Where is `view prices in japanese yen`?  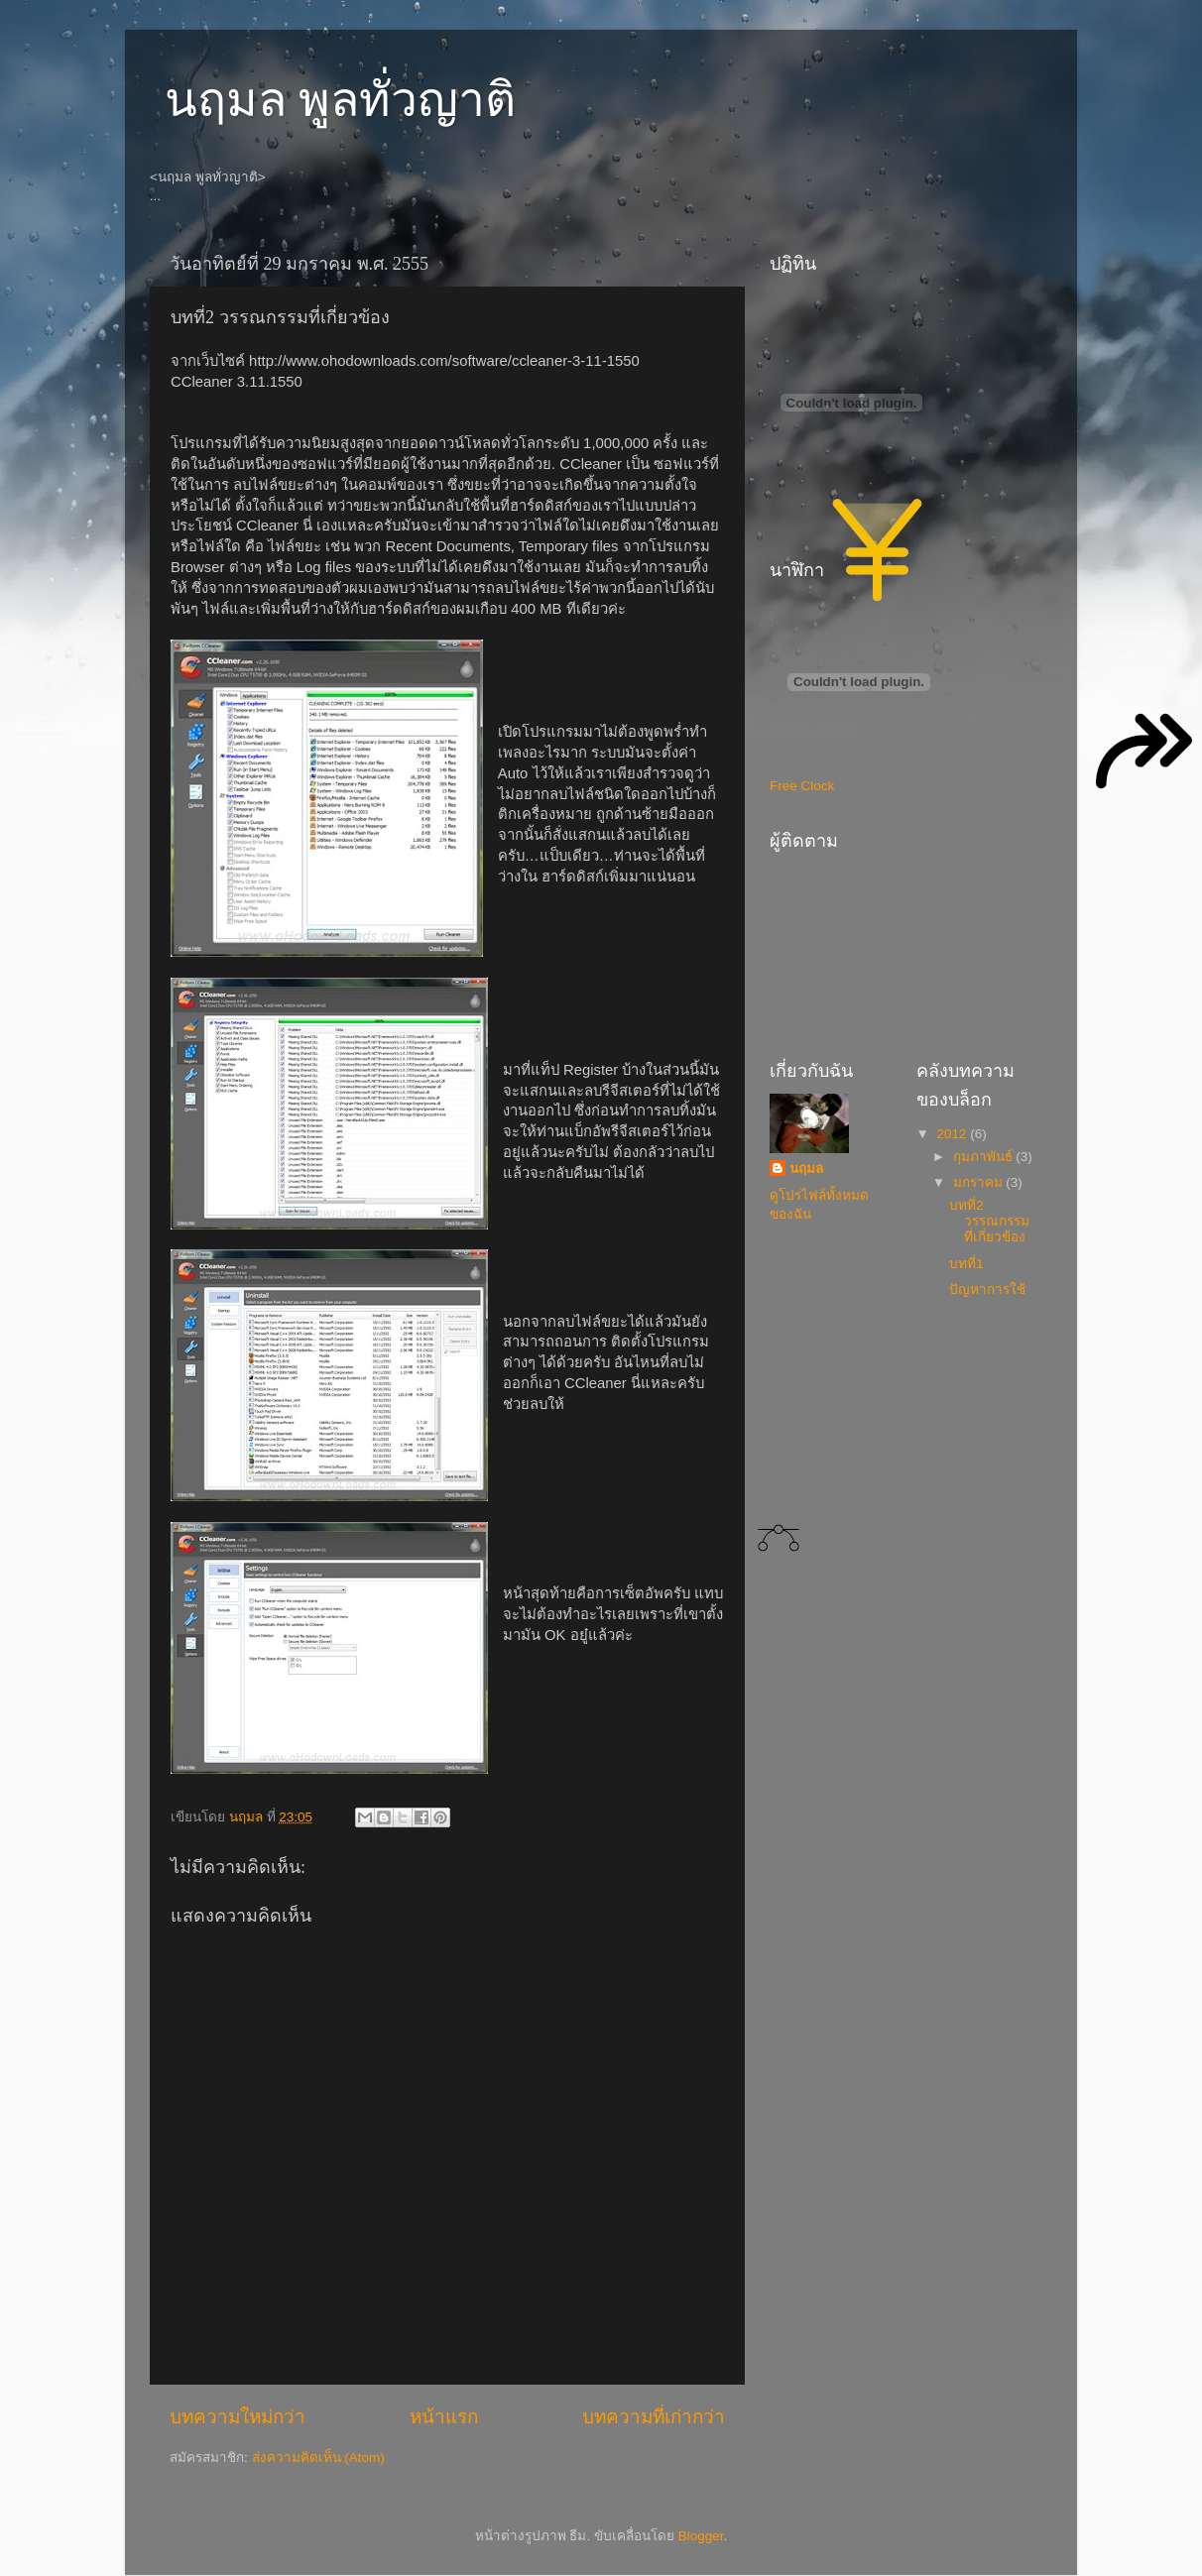 view prices in japanese yen is located at coordinates (877, 547).